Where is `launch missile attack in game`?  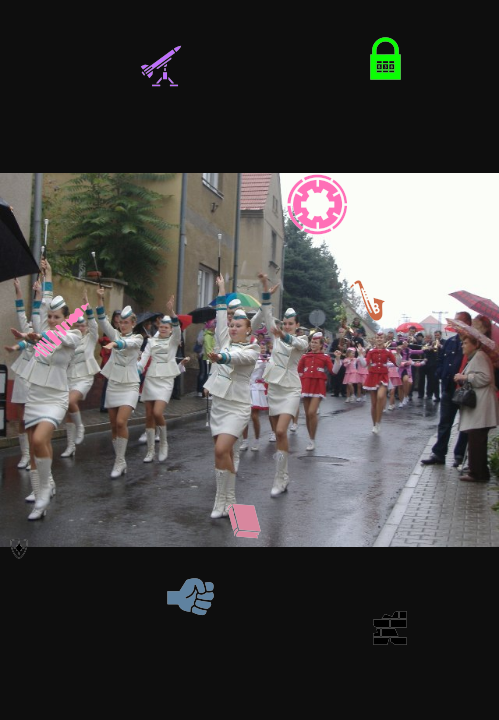
launch missile attack in game is located at coordinates (161, 66).